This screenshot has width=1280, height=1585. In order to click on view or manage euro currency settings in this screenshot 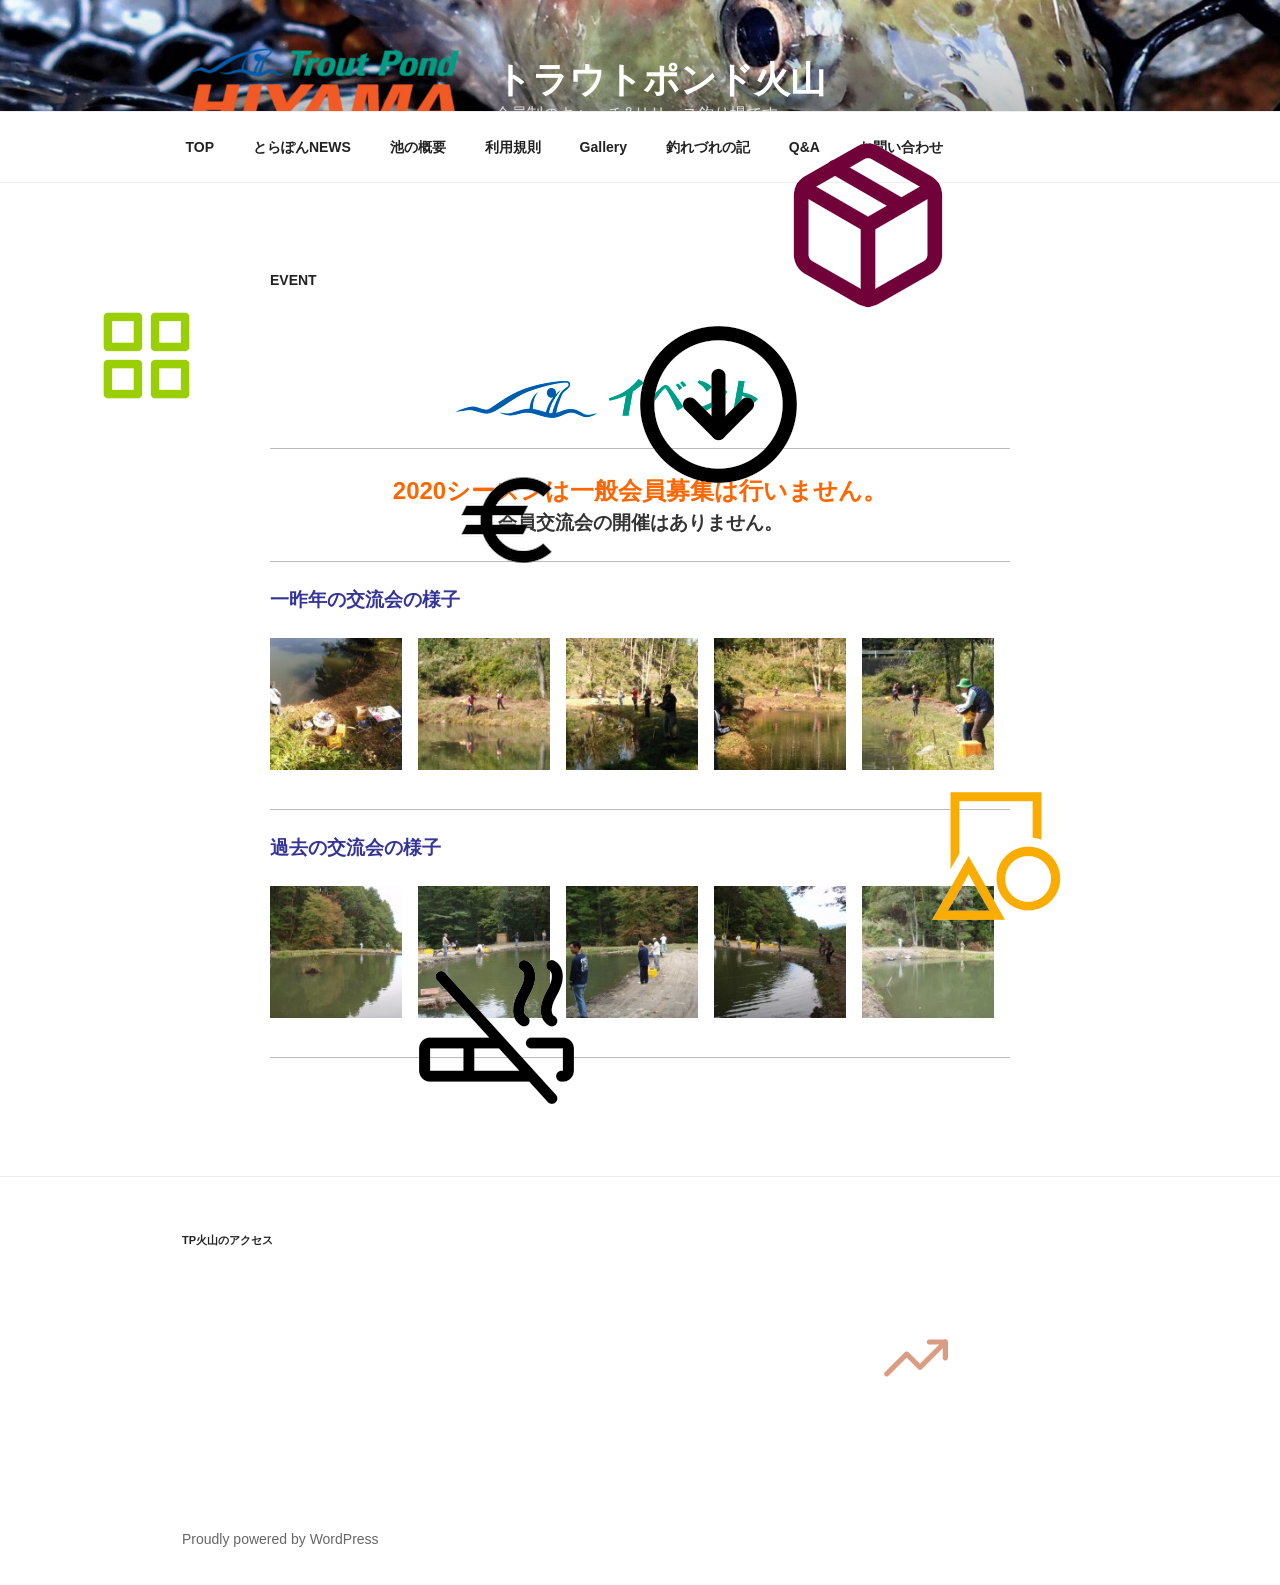, I will do `click(509, 520)`.